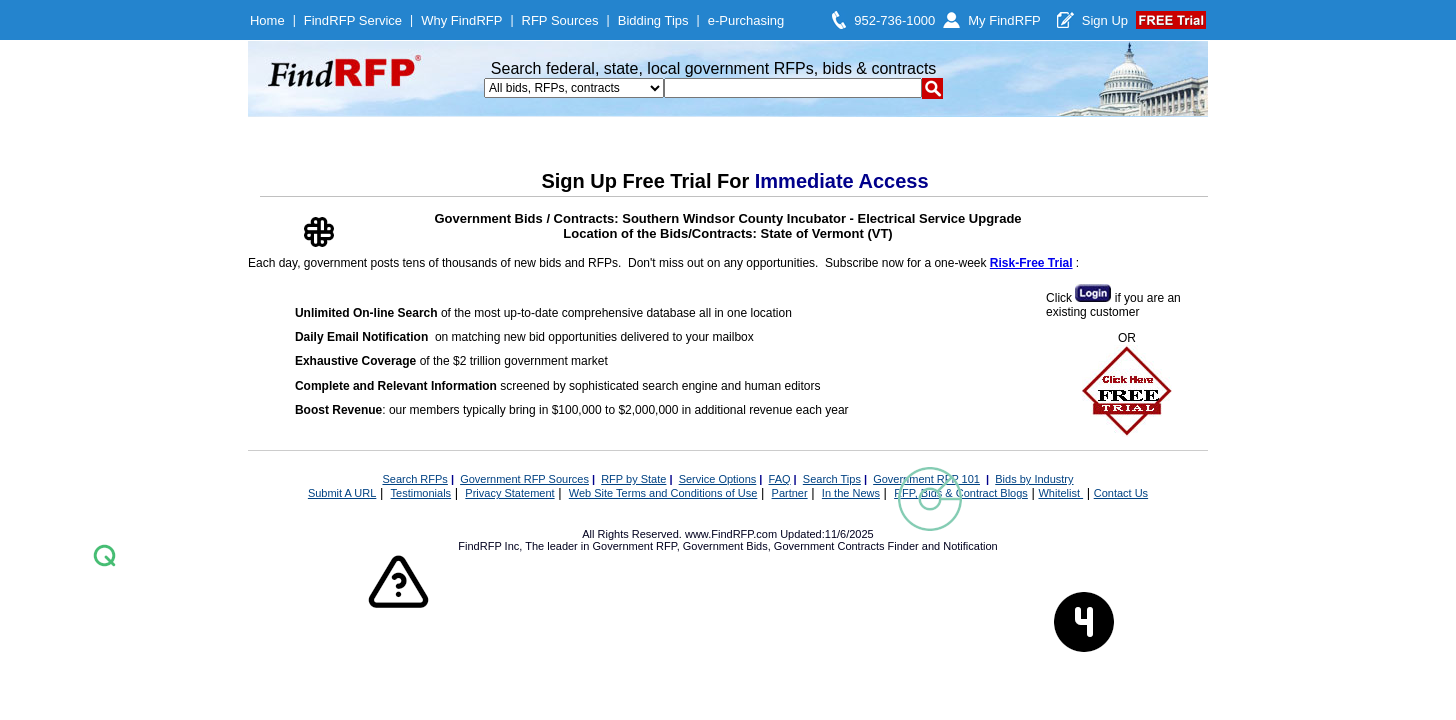  Describe the element at coordinates (398, 583) in the screenshot. I see `access help or support for a warning condition` at that location.